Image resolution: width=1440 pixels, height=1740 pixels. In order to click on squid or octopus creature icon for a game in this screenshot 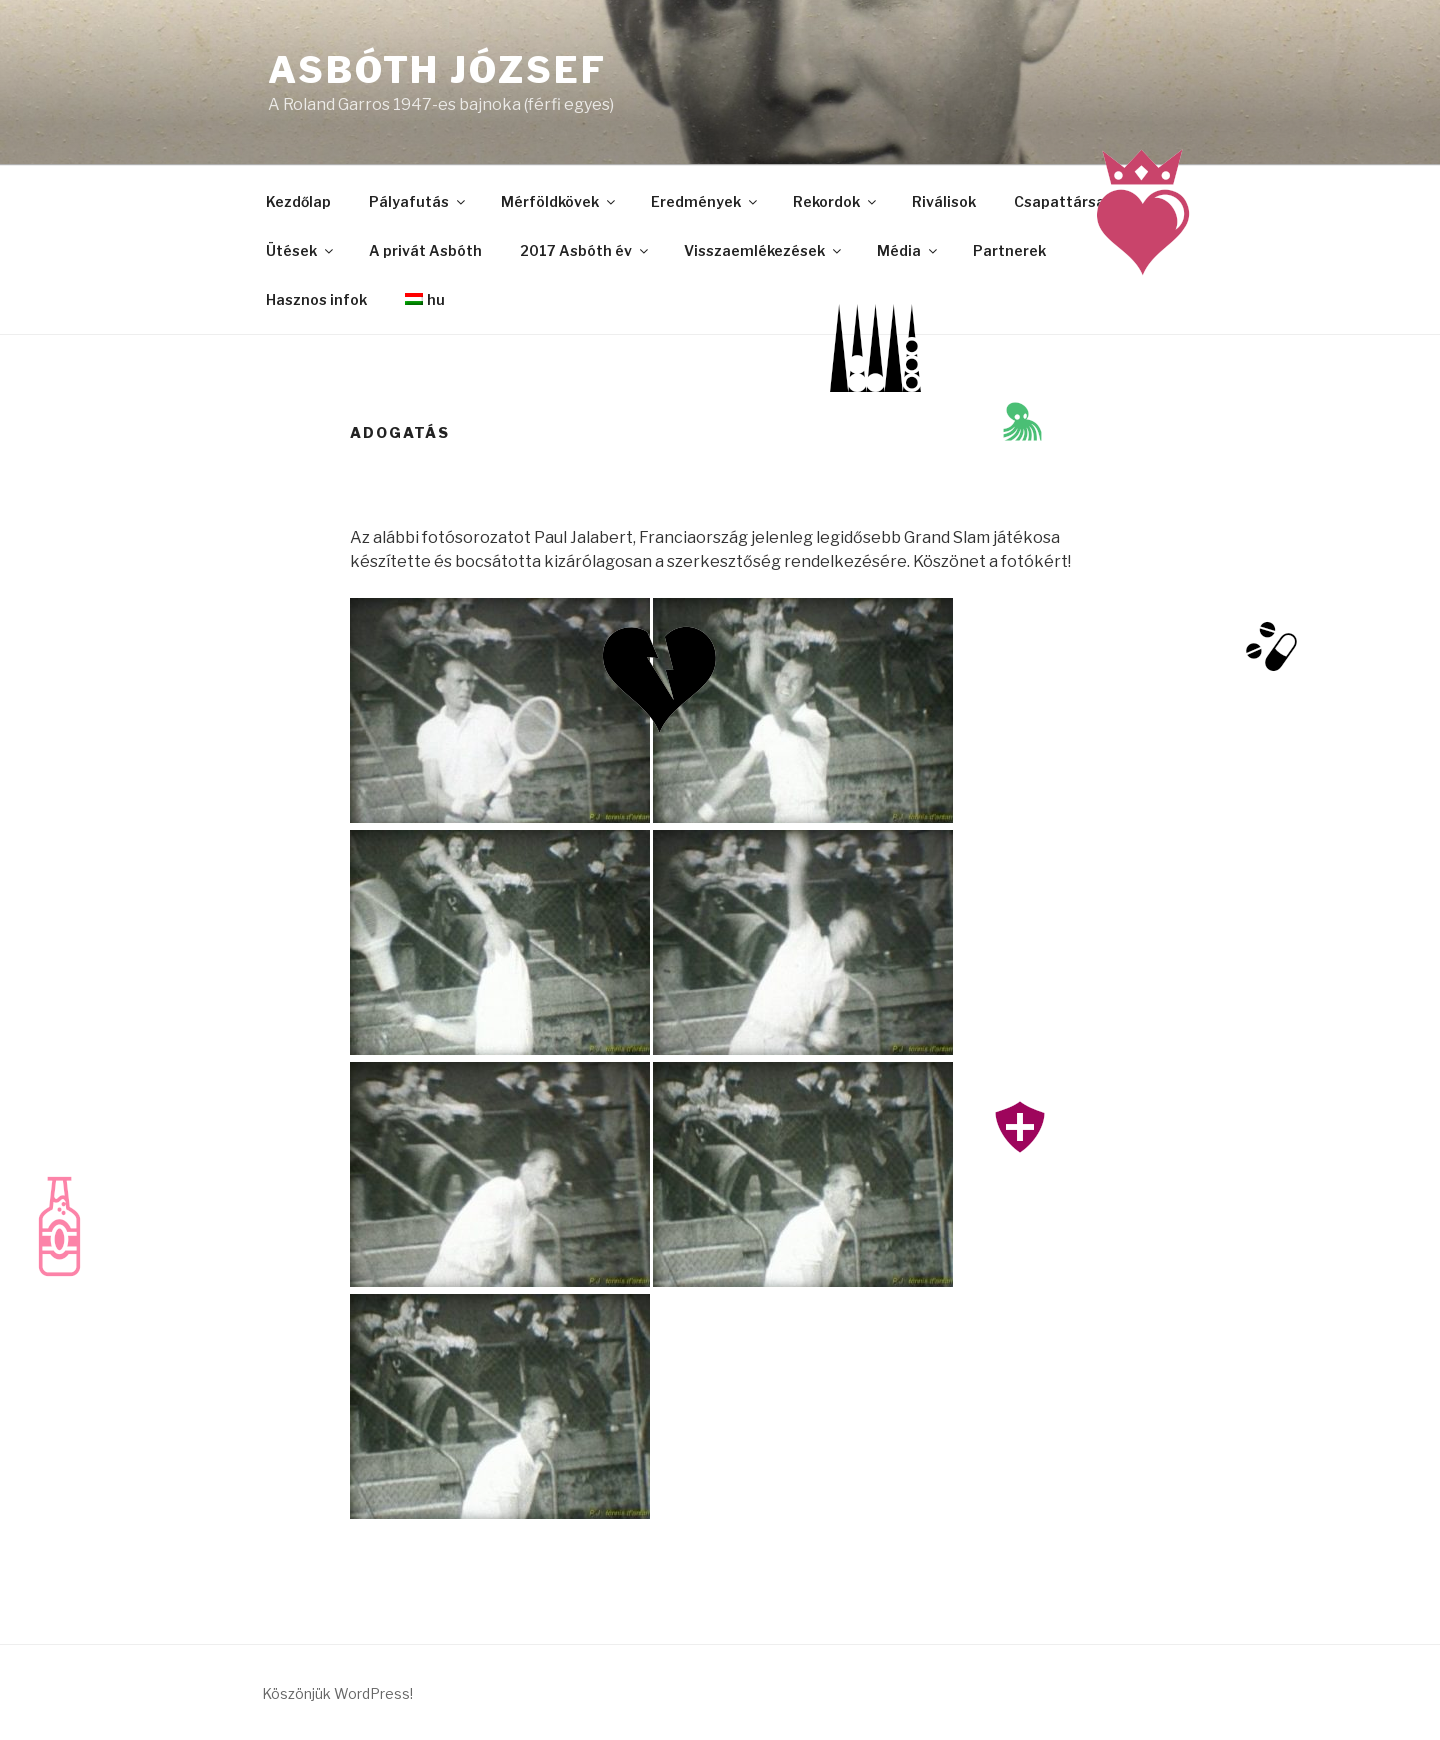, I will do `click(1022, 421)`.